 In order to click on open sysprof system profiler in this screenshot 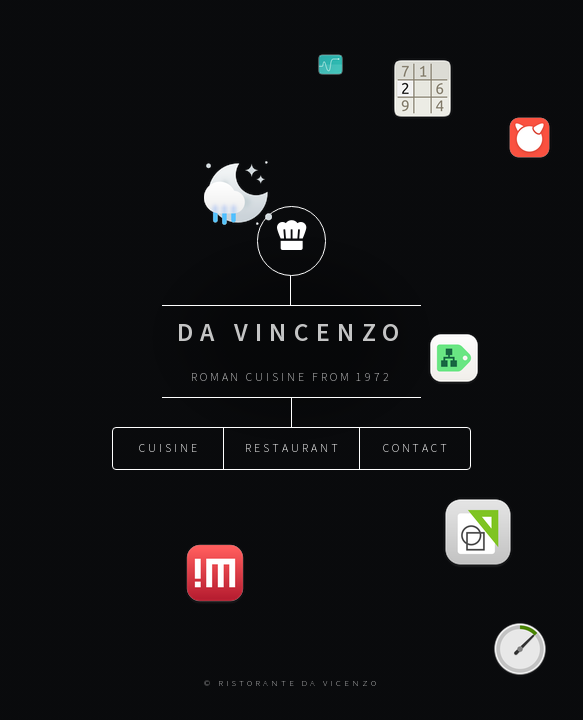, I will do `click(520, 649)`.